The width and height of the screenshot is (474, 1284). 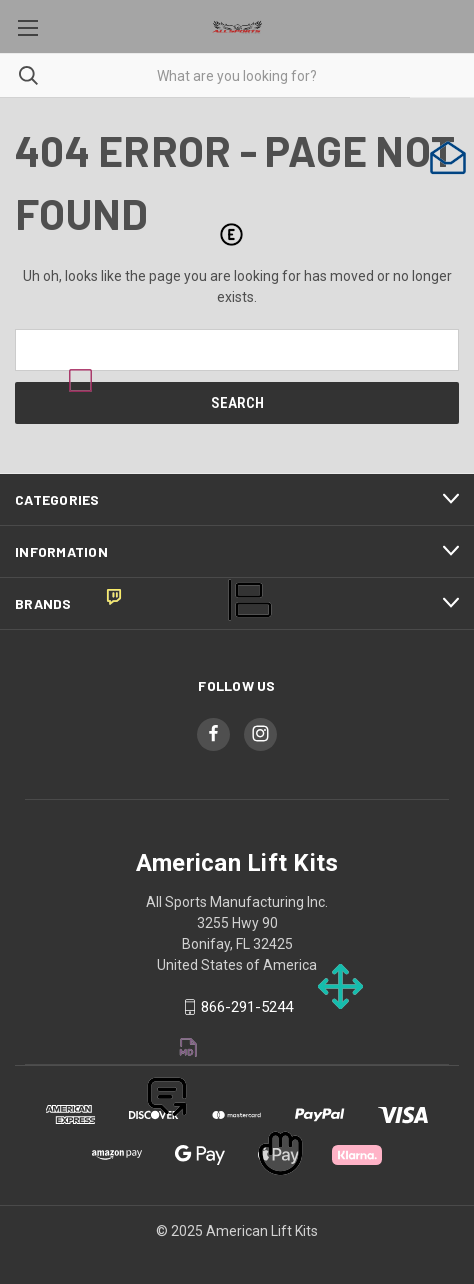 I want to click on move or reposition an element, so click(x=340, y=986).